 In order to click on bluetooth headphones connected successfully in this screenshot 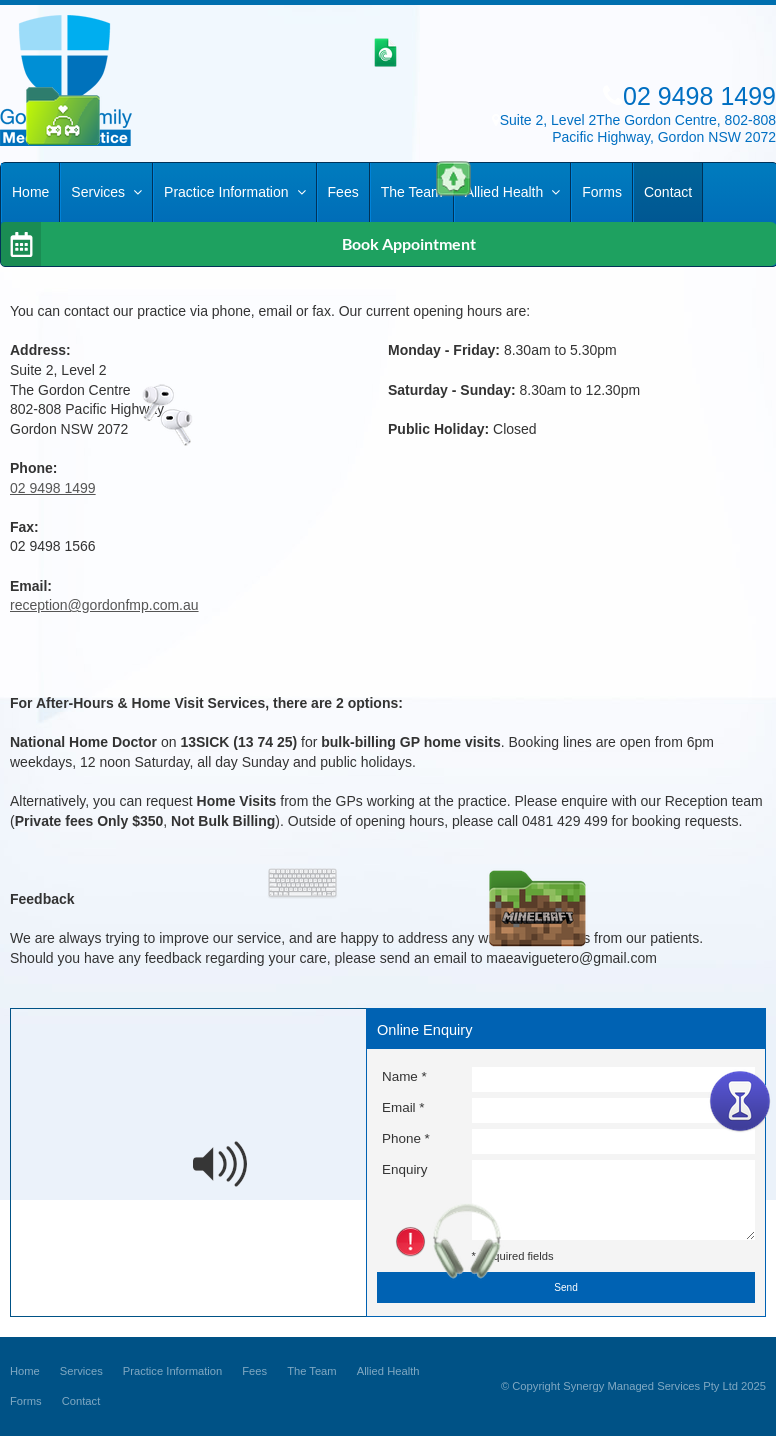, I will do `click(467, 1241)`.